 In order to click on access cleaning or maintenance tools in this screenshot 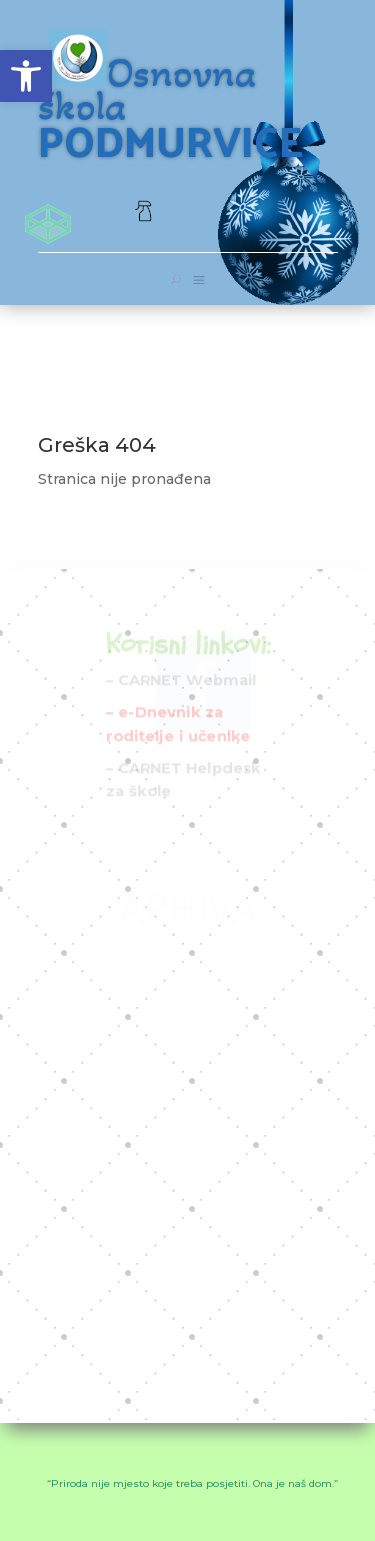, I will do `click(144, 211)`.